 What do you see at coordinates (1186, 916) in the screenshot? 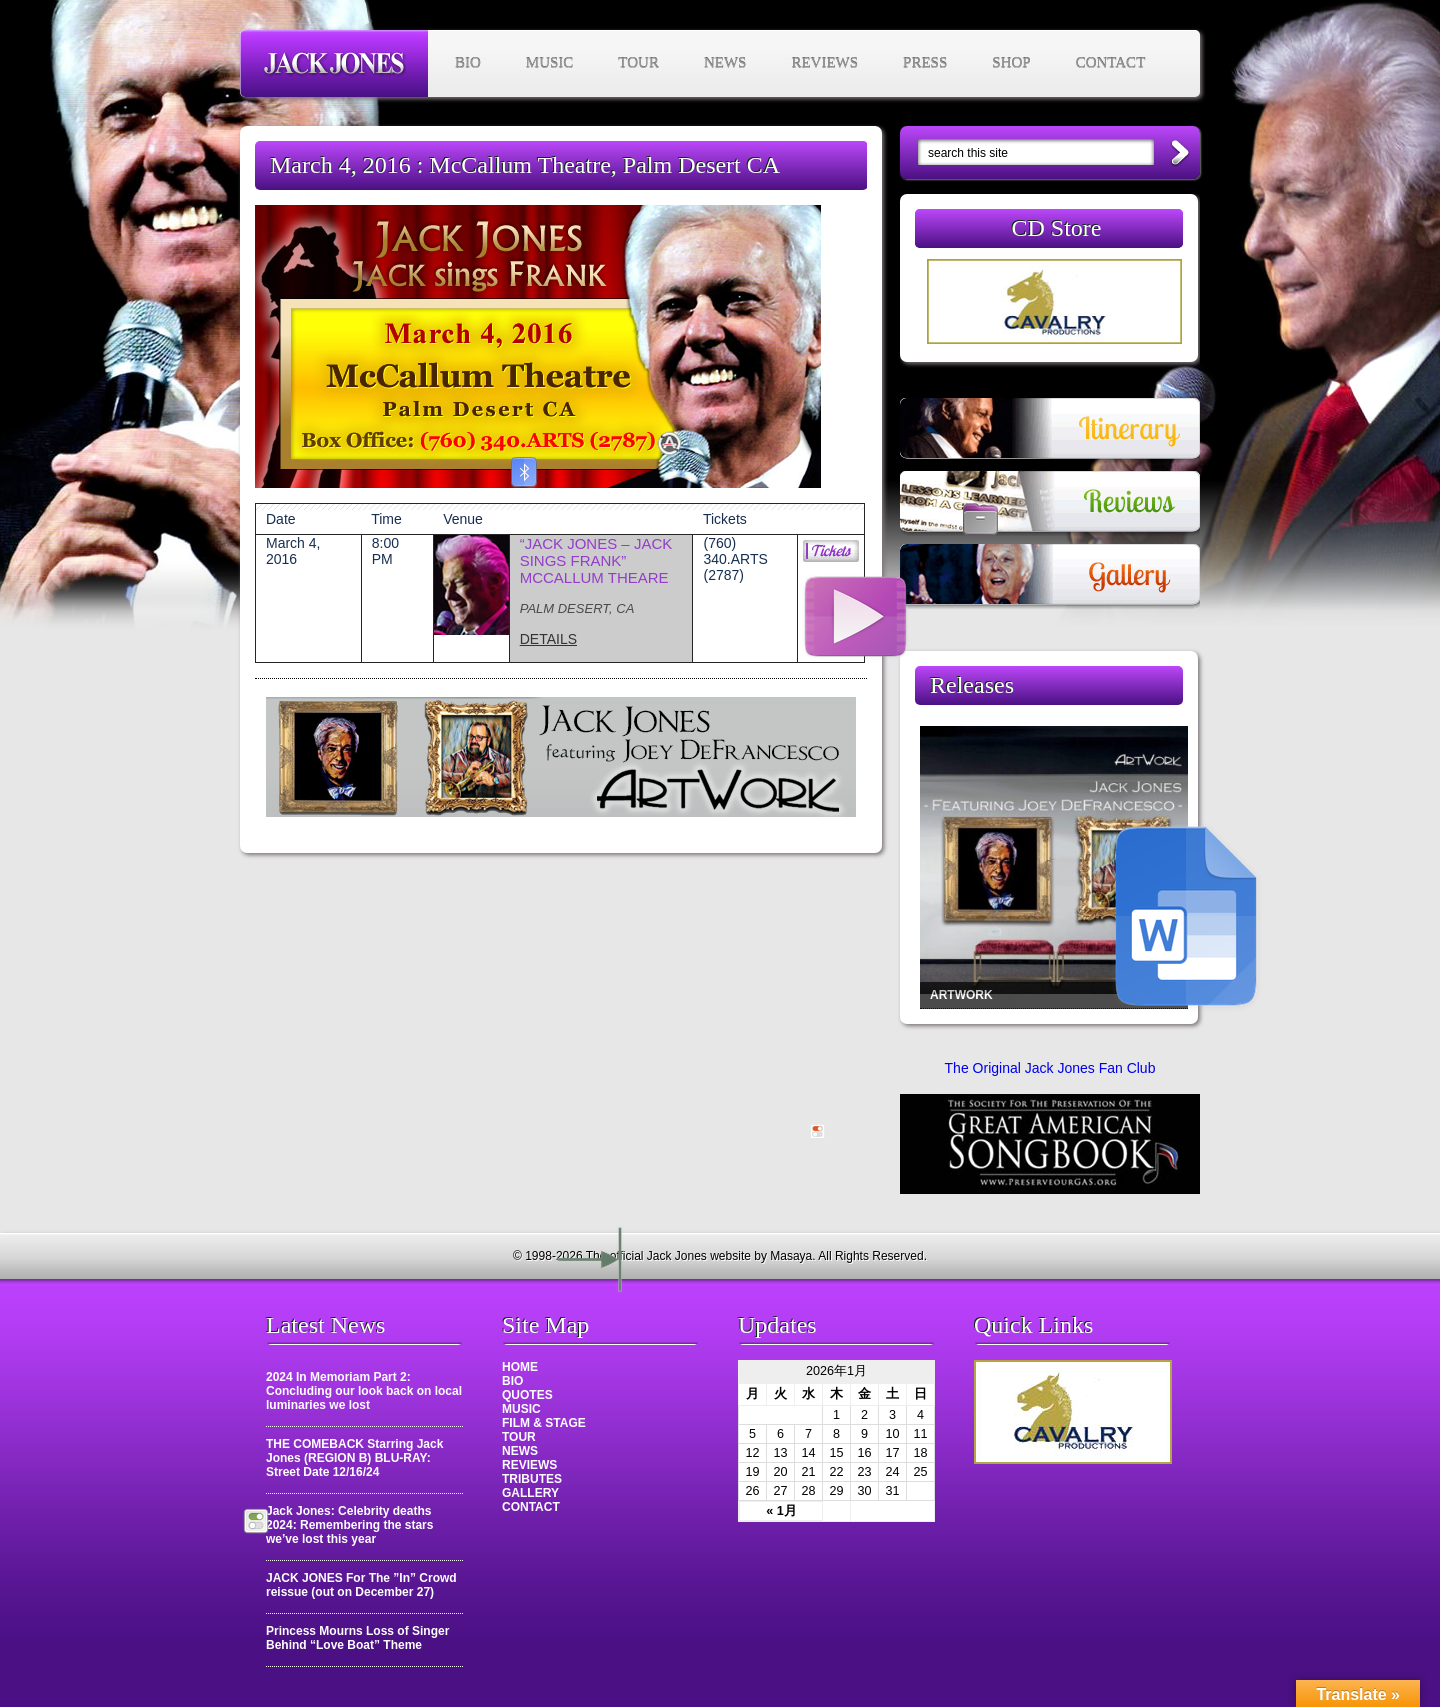
I see `microsoft word document file` at bounding box center [1186, 916].